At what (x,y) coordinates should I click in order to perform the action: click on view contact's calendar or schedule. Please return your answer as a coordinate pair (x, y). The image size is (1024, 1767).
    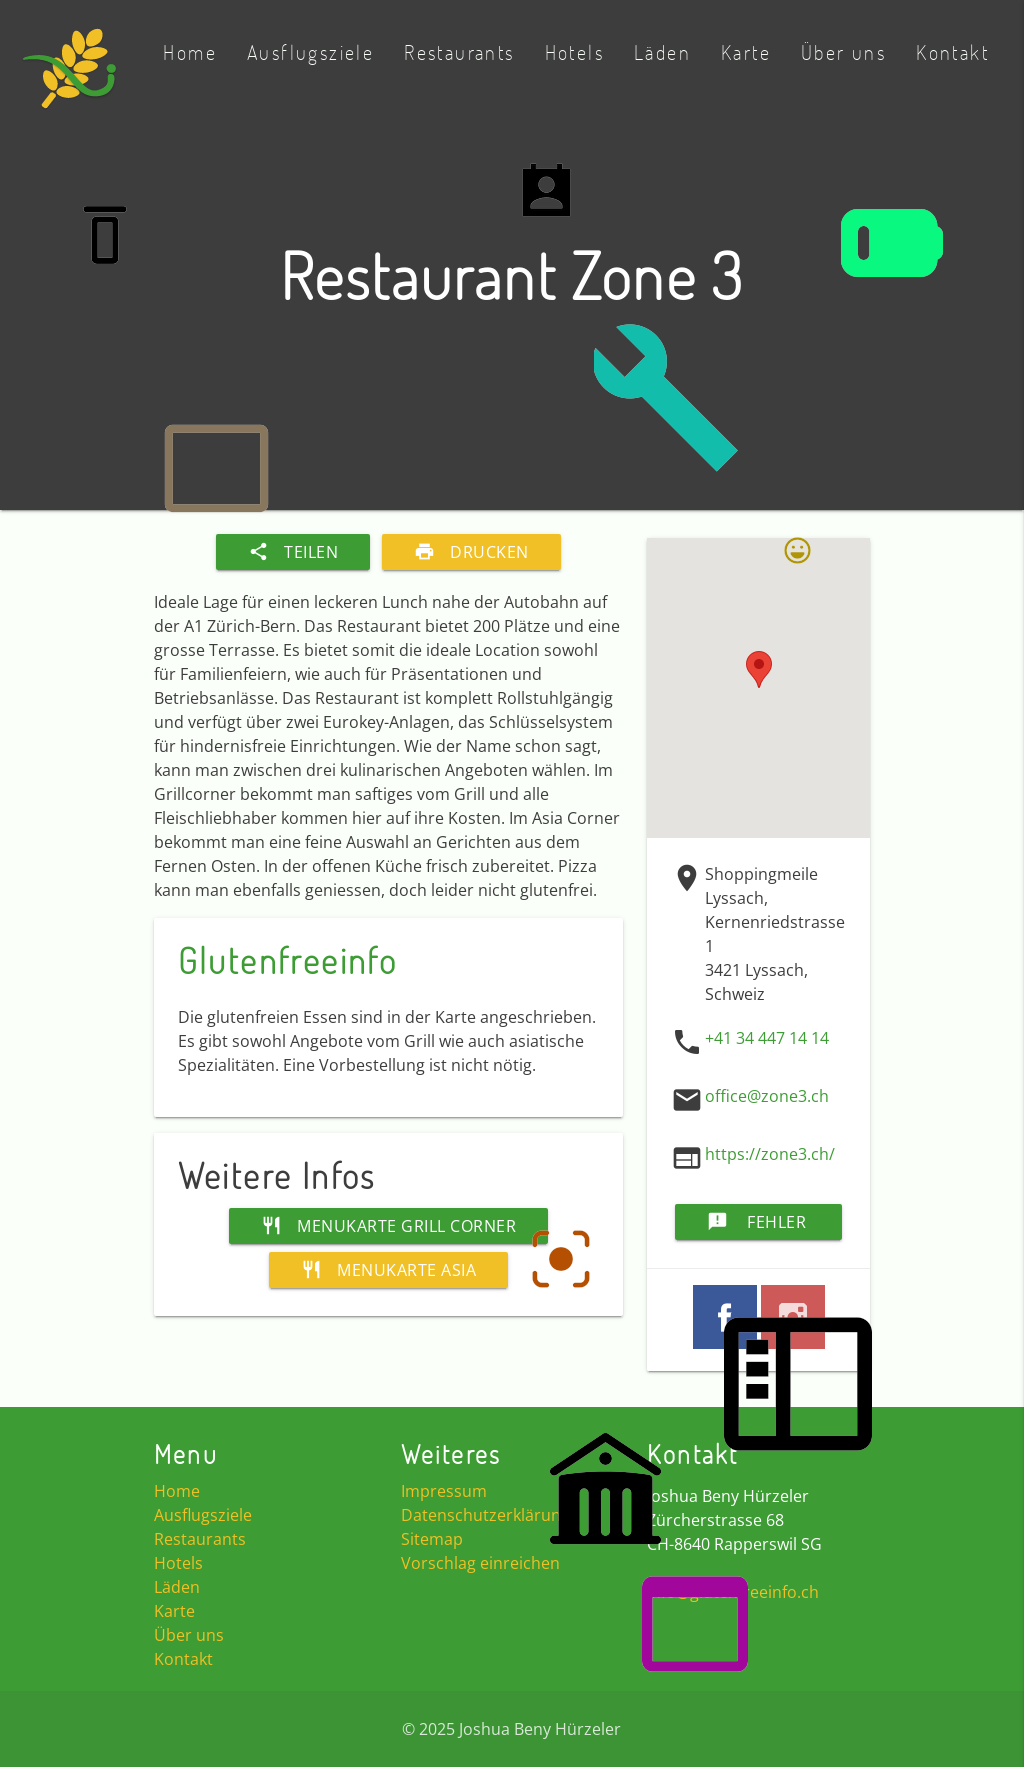
    Looking at the image, I should click on (546, 192).